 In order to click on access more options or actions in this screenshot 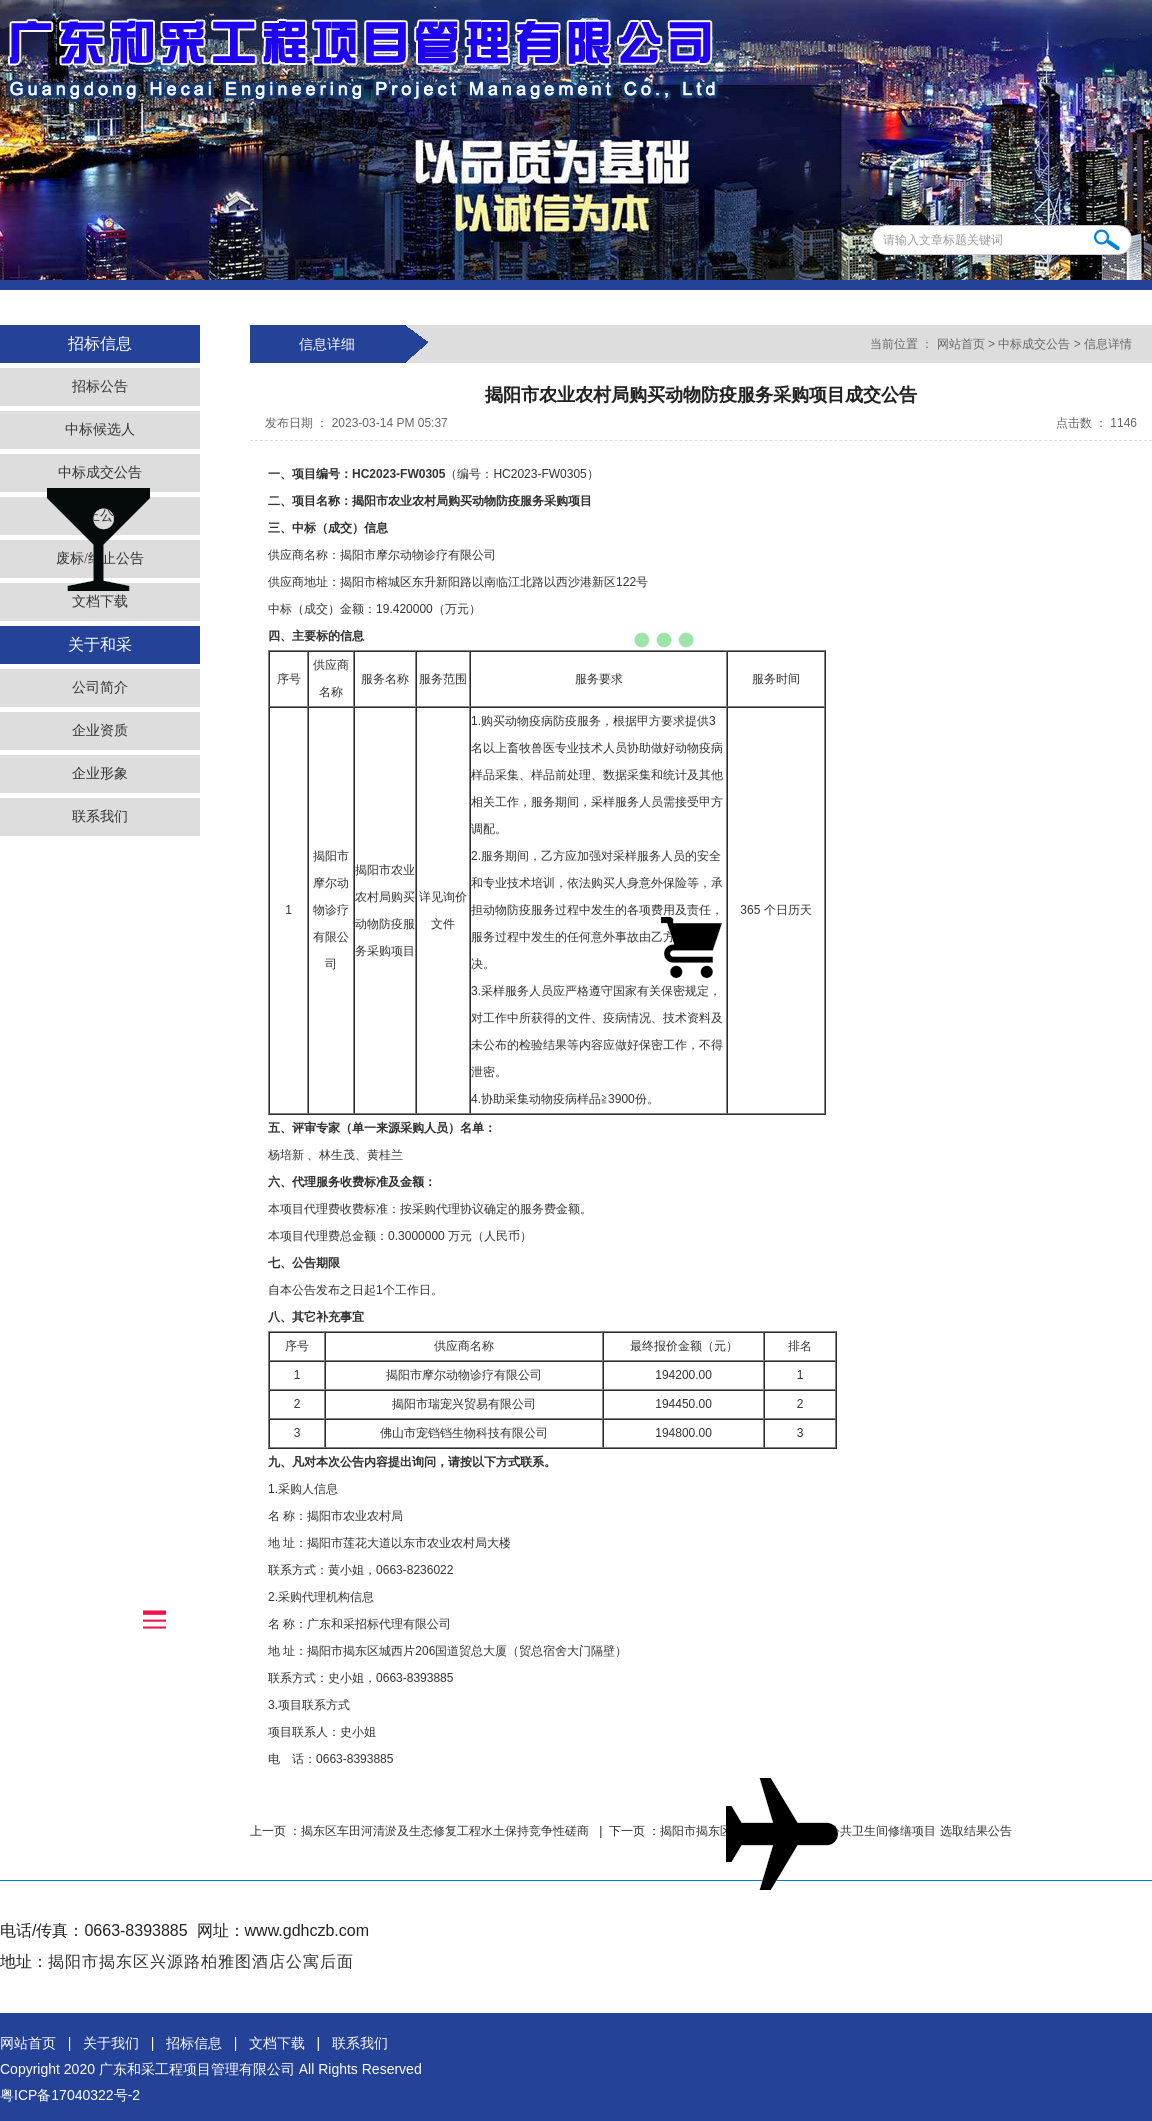, I will do `click(664, 640)`.